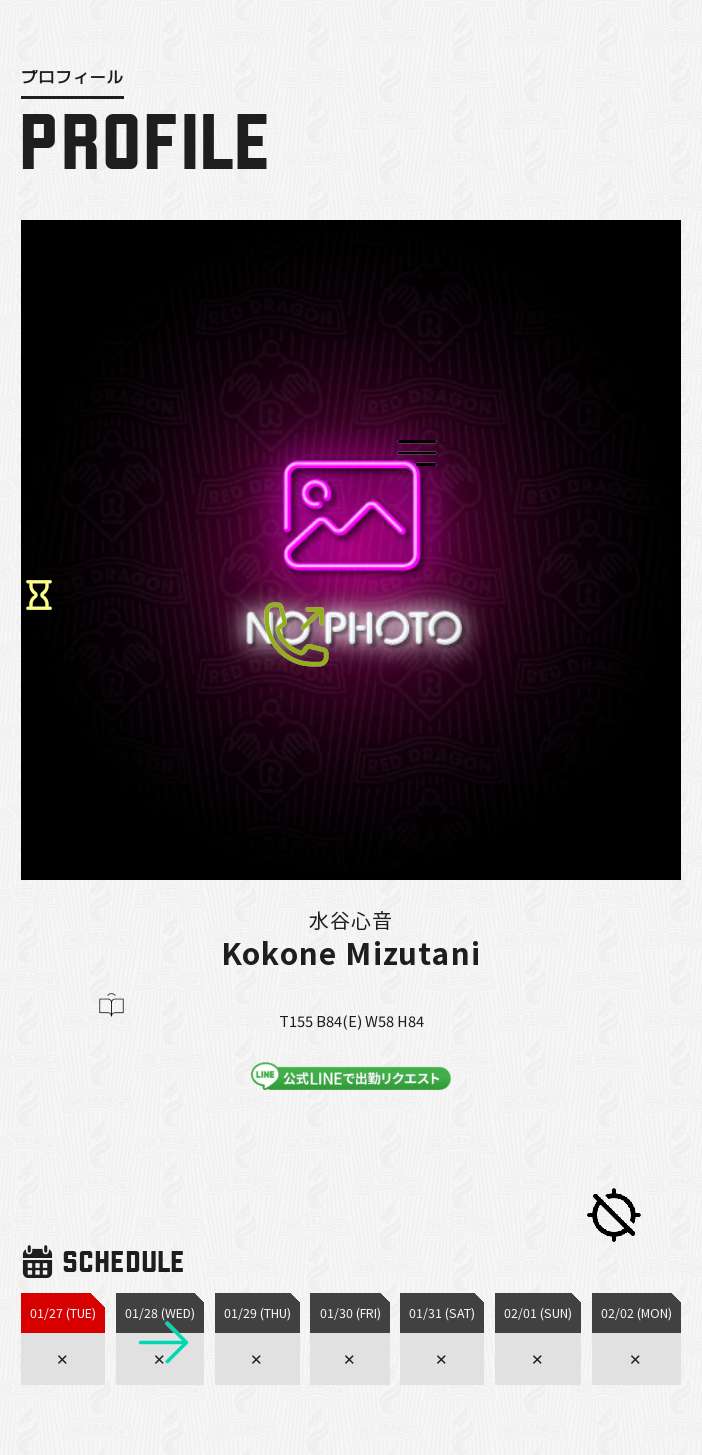 The width and height of the screenshot is (702, 1455). I want to click on make an outgoing call, so click(296, 634).